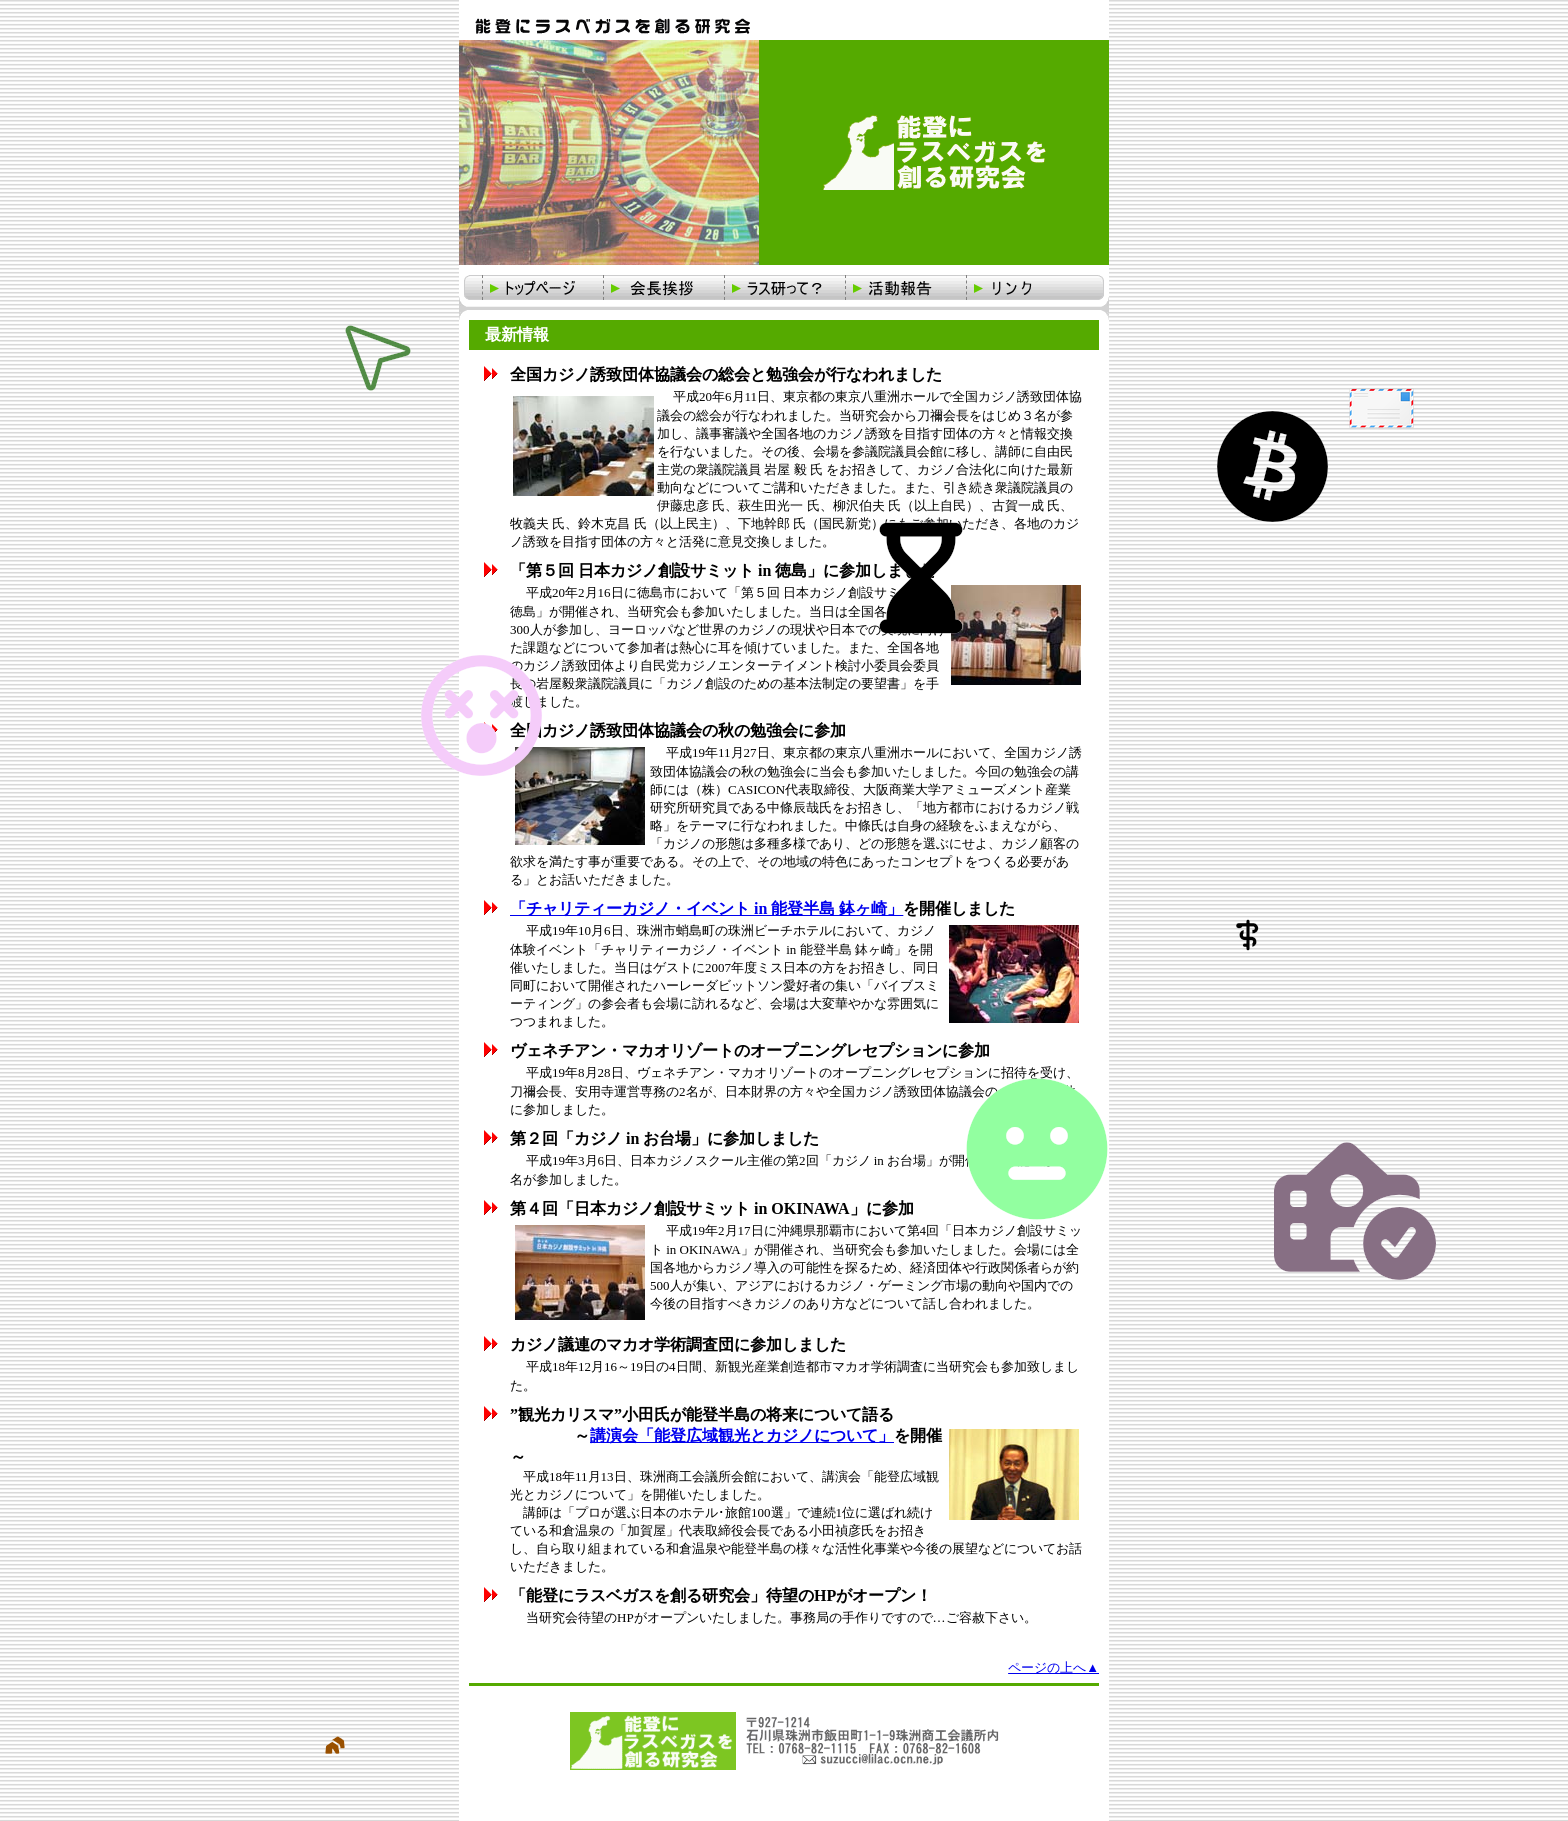  I want to click on indicates time remaining or countdown in progress, so click(921, 578).